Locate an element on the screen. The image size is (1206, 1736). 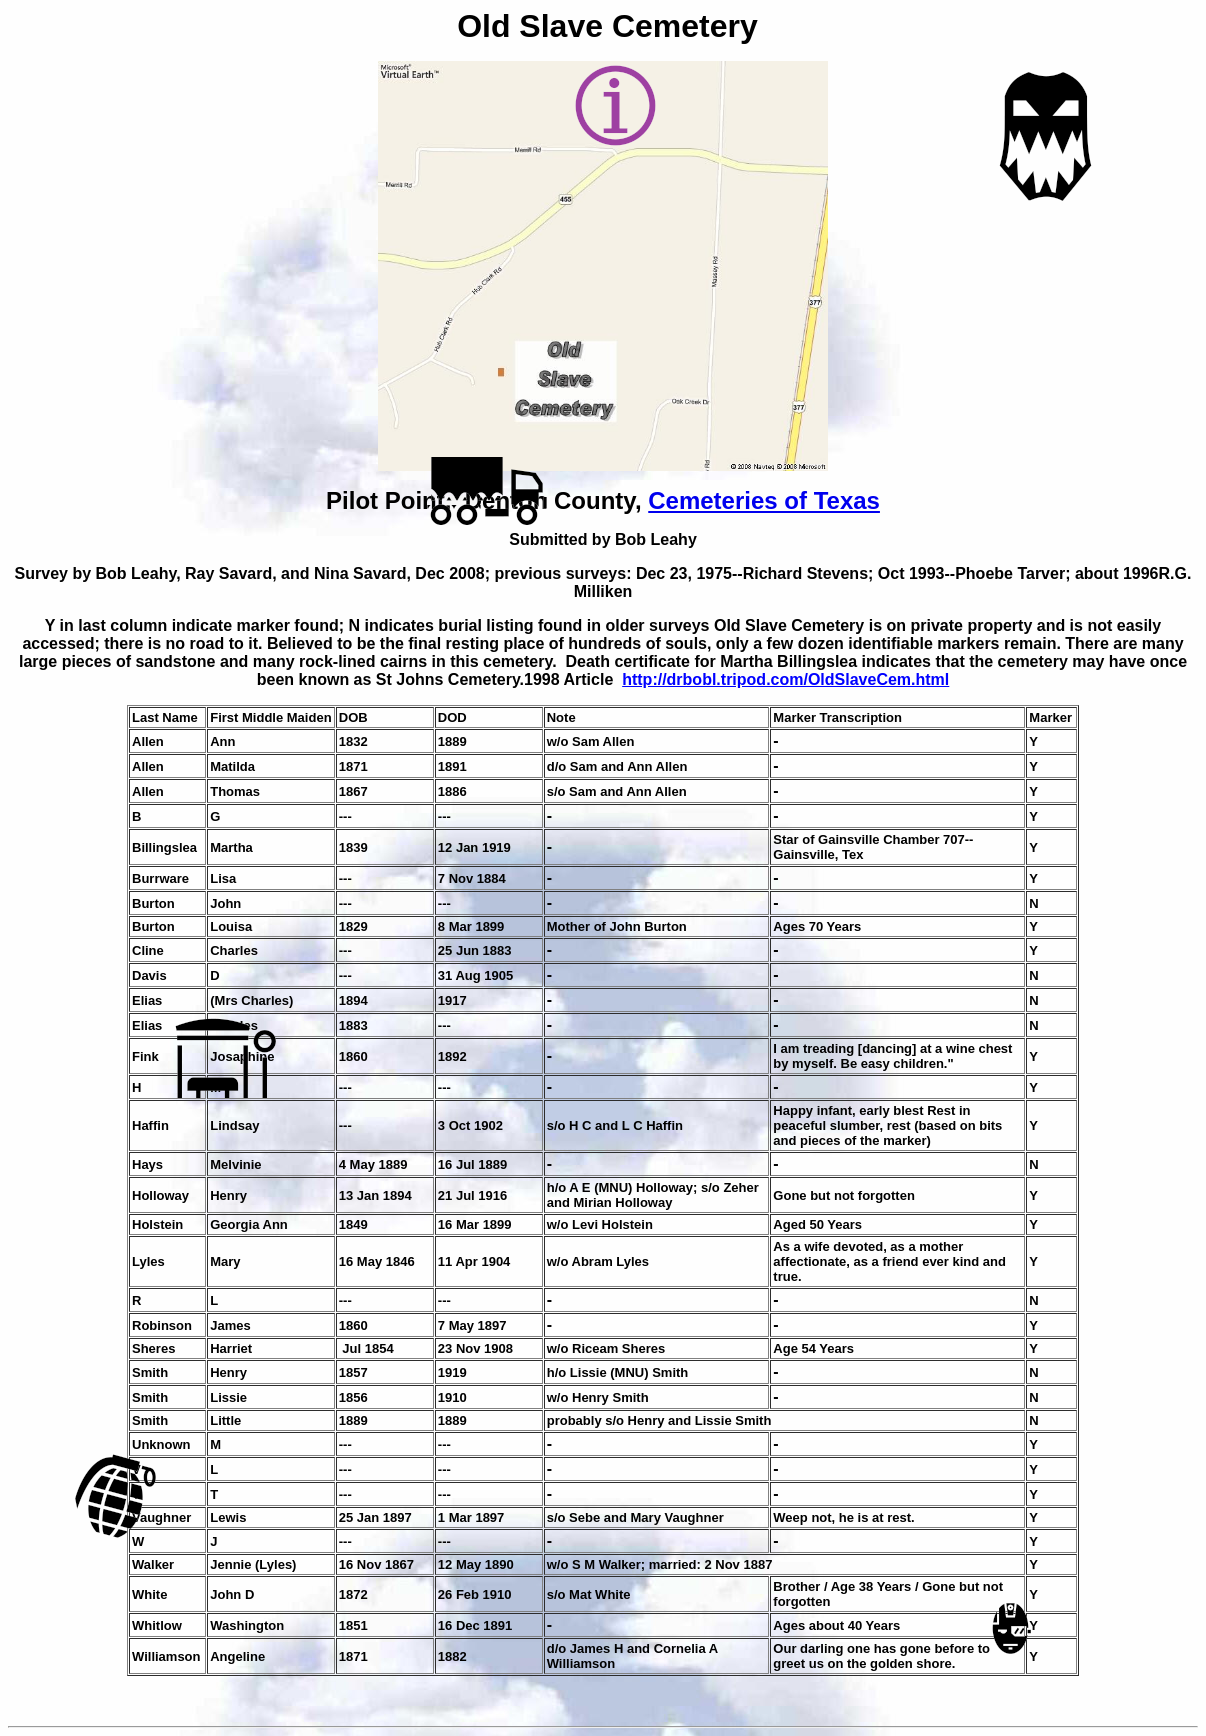
select grenade weapon or explosive item is located at coordinates (113, 1495).